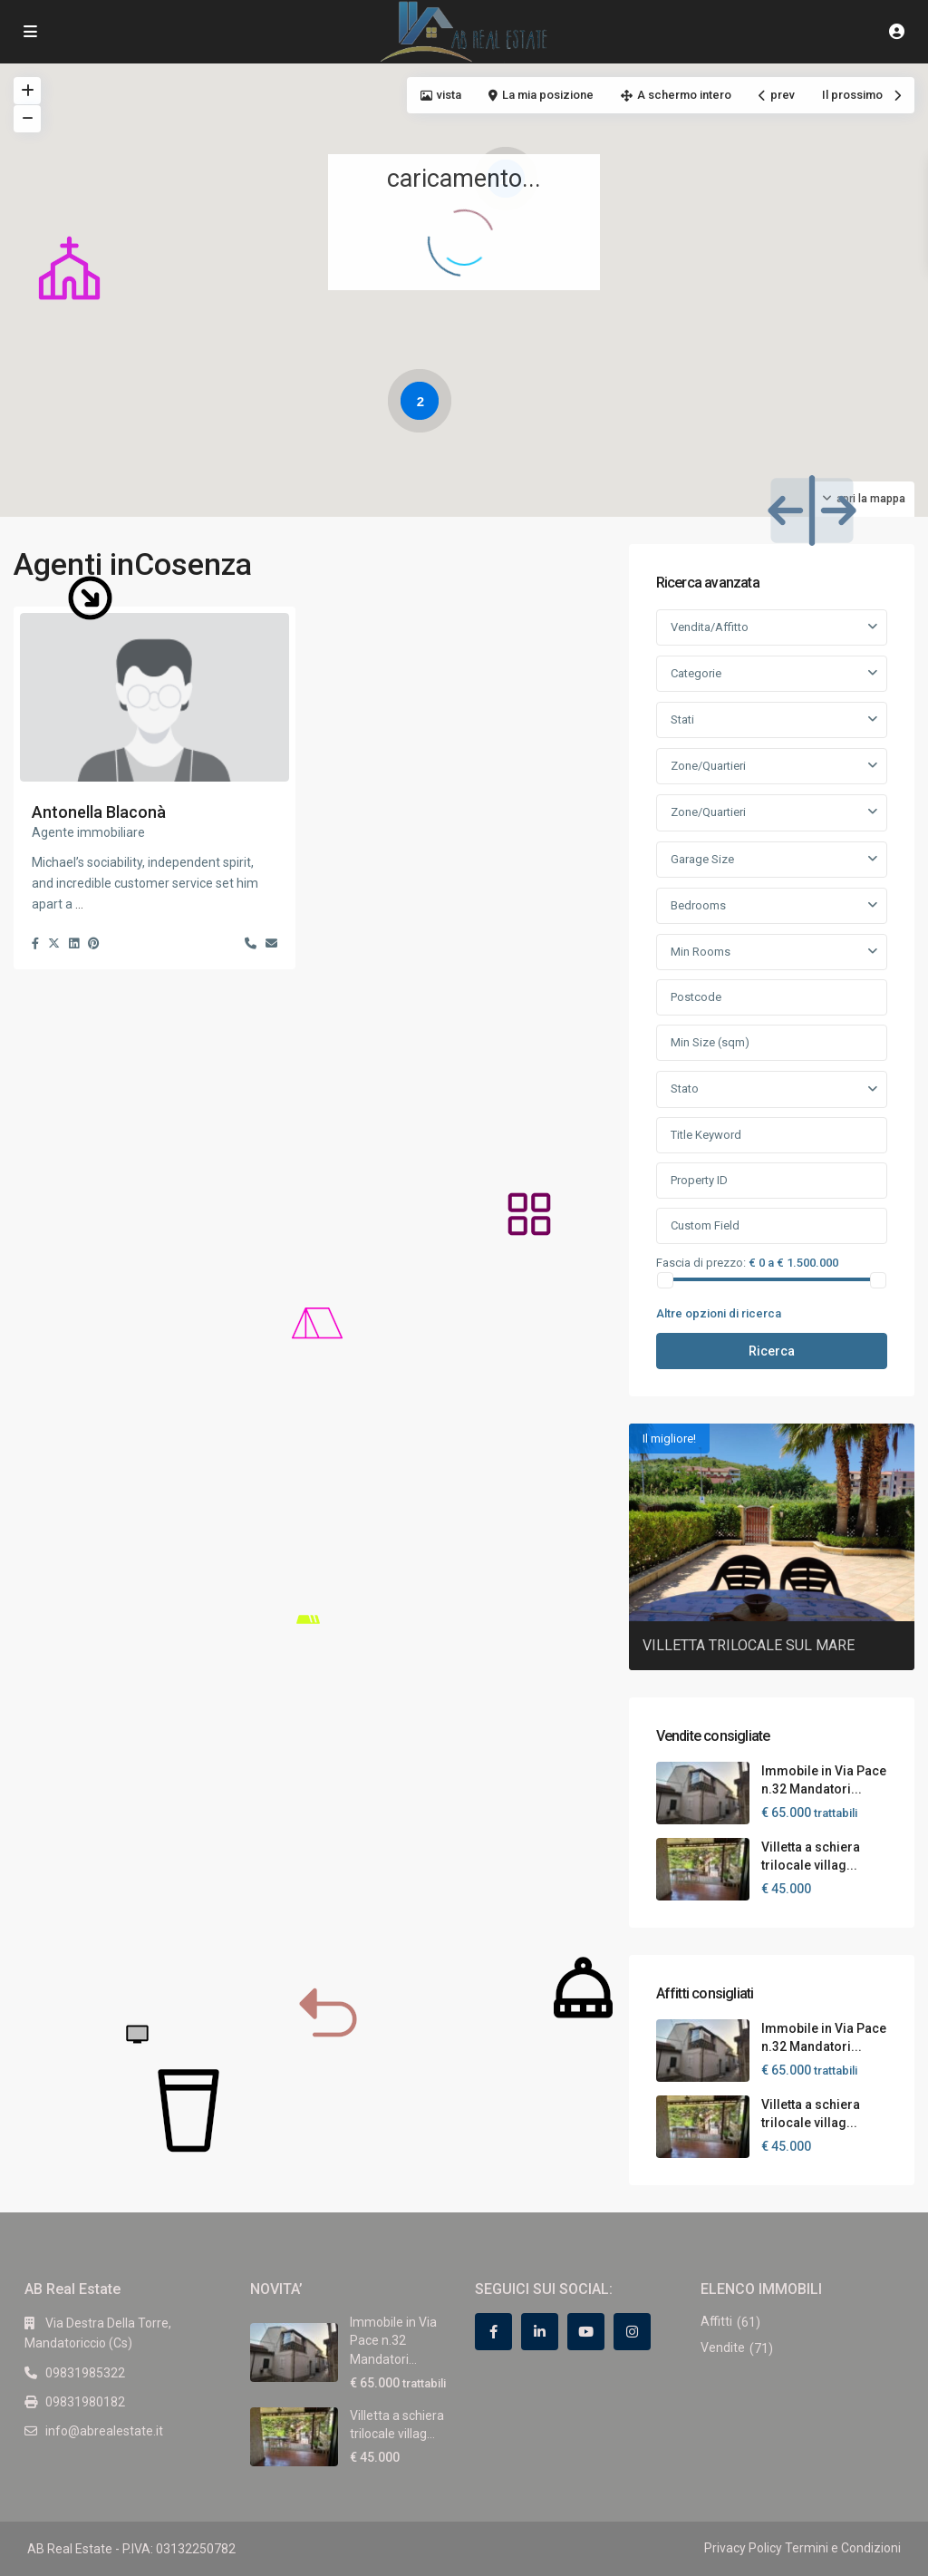 Image resolution: width=928 pixels, height=2576 pixels. I want to click on navigate to the next item or section, so click(90, 598).